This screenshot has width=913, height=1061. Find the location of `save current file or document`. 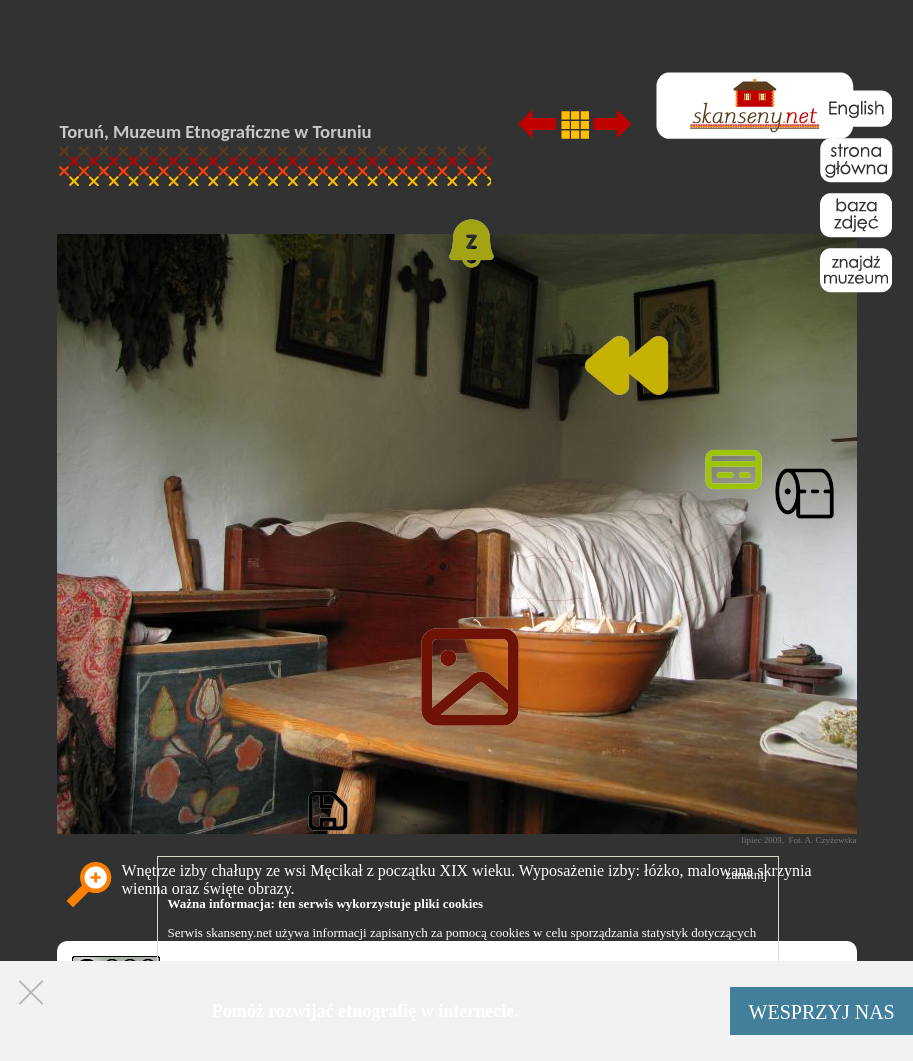

save current file or document is located at coordinates (328, 811).